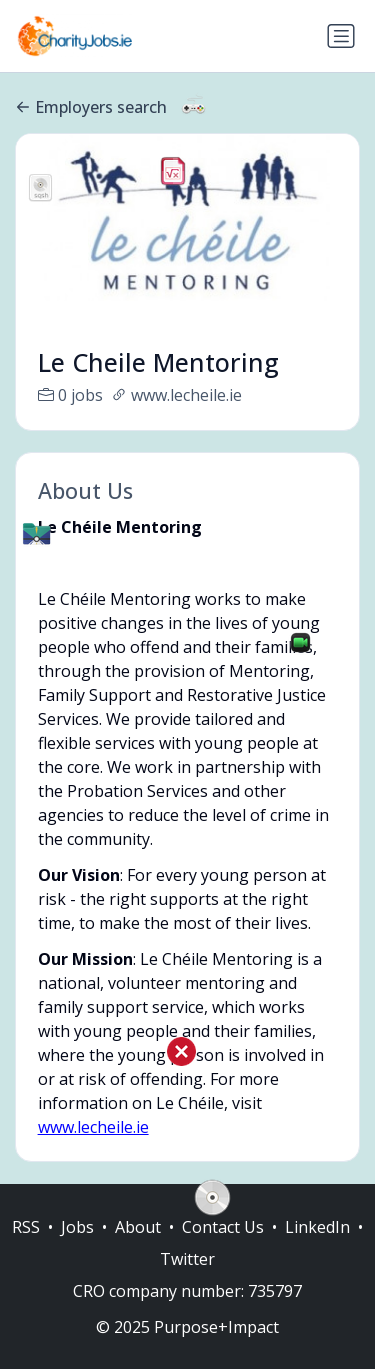  What do you see at coordinates (173, 171) in the screenshot?
I see `open an opendocument formula file` at bounding box center [173, 171].